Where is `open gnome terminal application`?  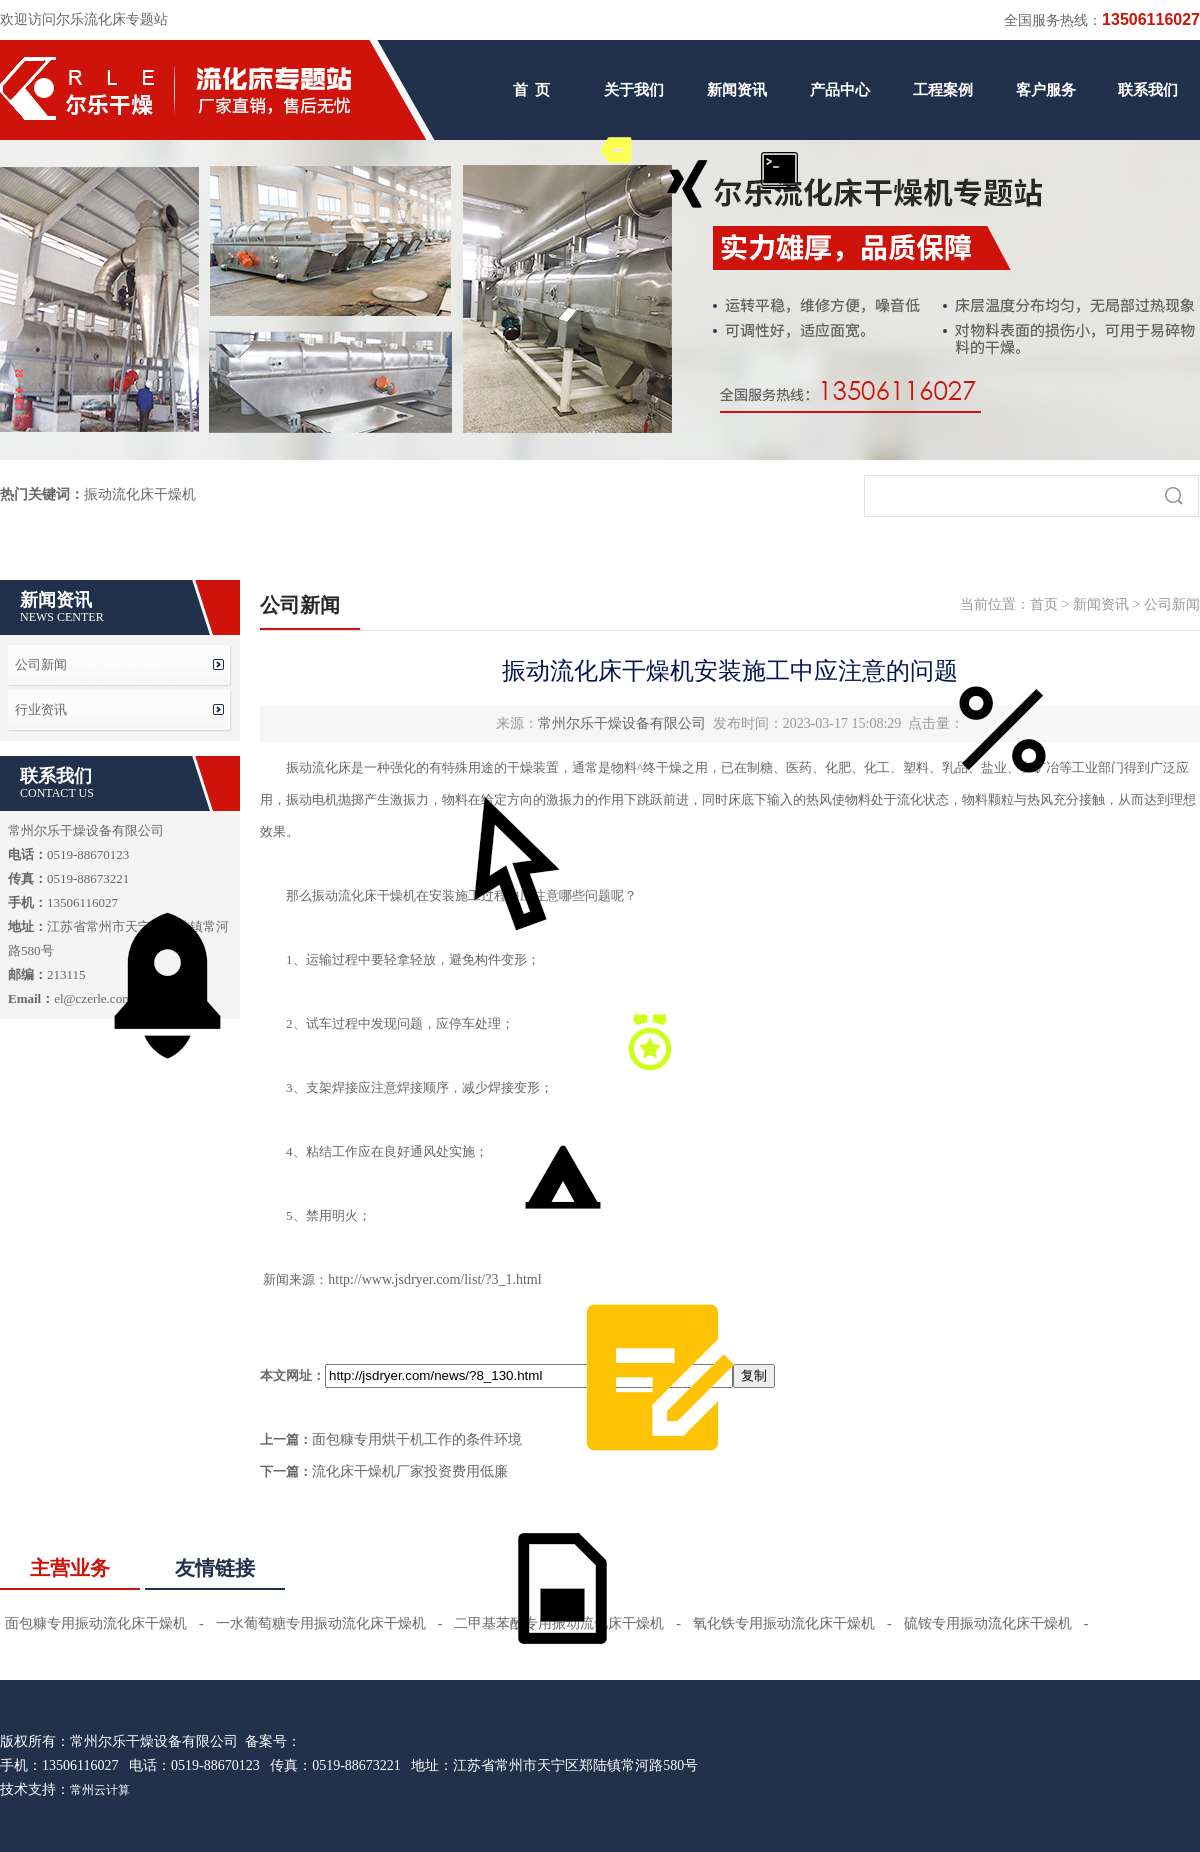
open gnome terminal application is located at coordinates (779, 170).